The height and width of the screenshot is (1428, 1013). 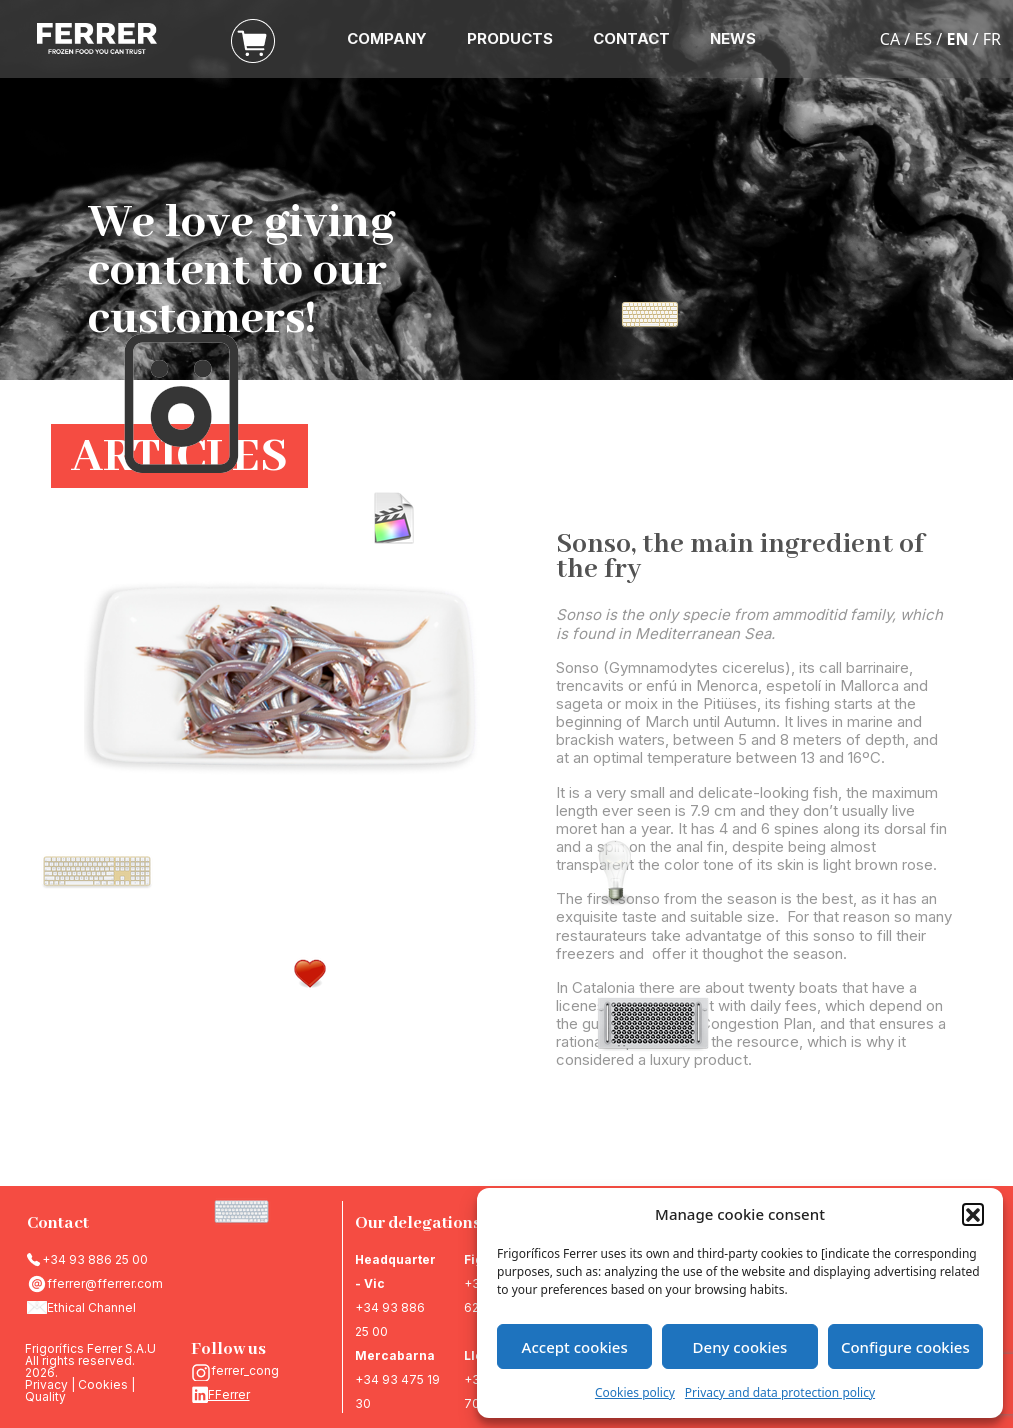 What do you see at coordinates (650, 315) in the screenshot?
I see `indicates keyboard with yellow backlighting enabled` at bounding box center [650, 315].